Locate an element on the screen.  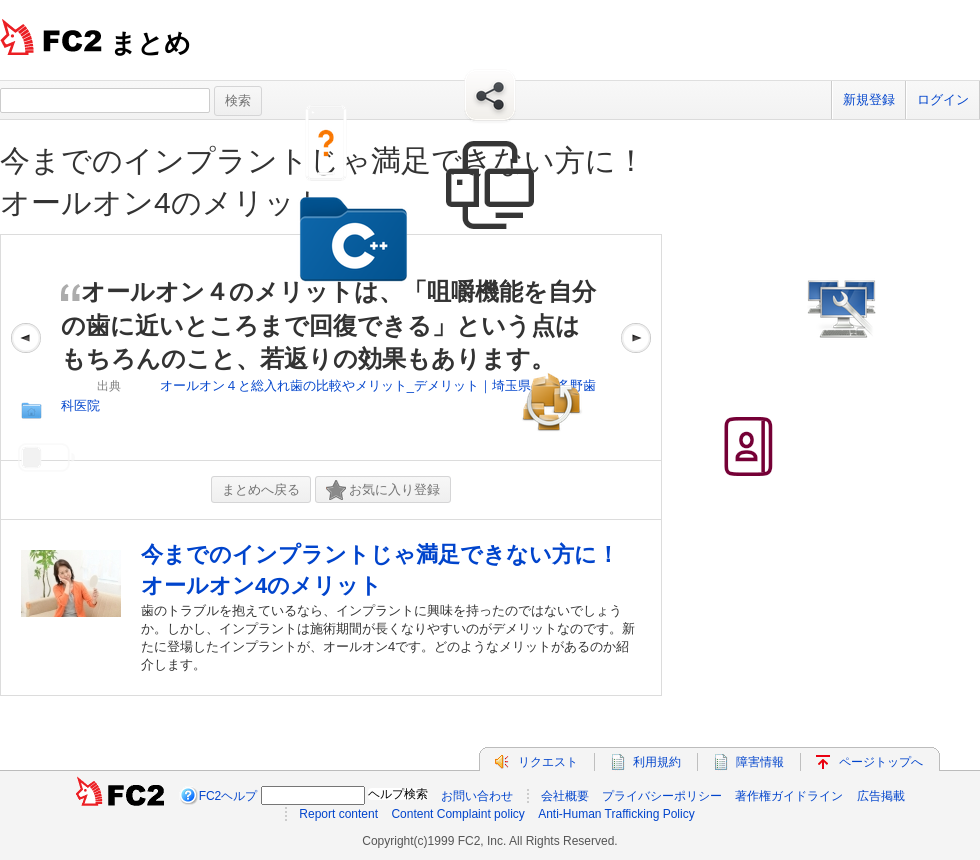
access network and connection settings is located at coordinates (841, 308).